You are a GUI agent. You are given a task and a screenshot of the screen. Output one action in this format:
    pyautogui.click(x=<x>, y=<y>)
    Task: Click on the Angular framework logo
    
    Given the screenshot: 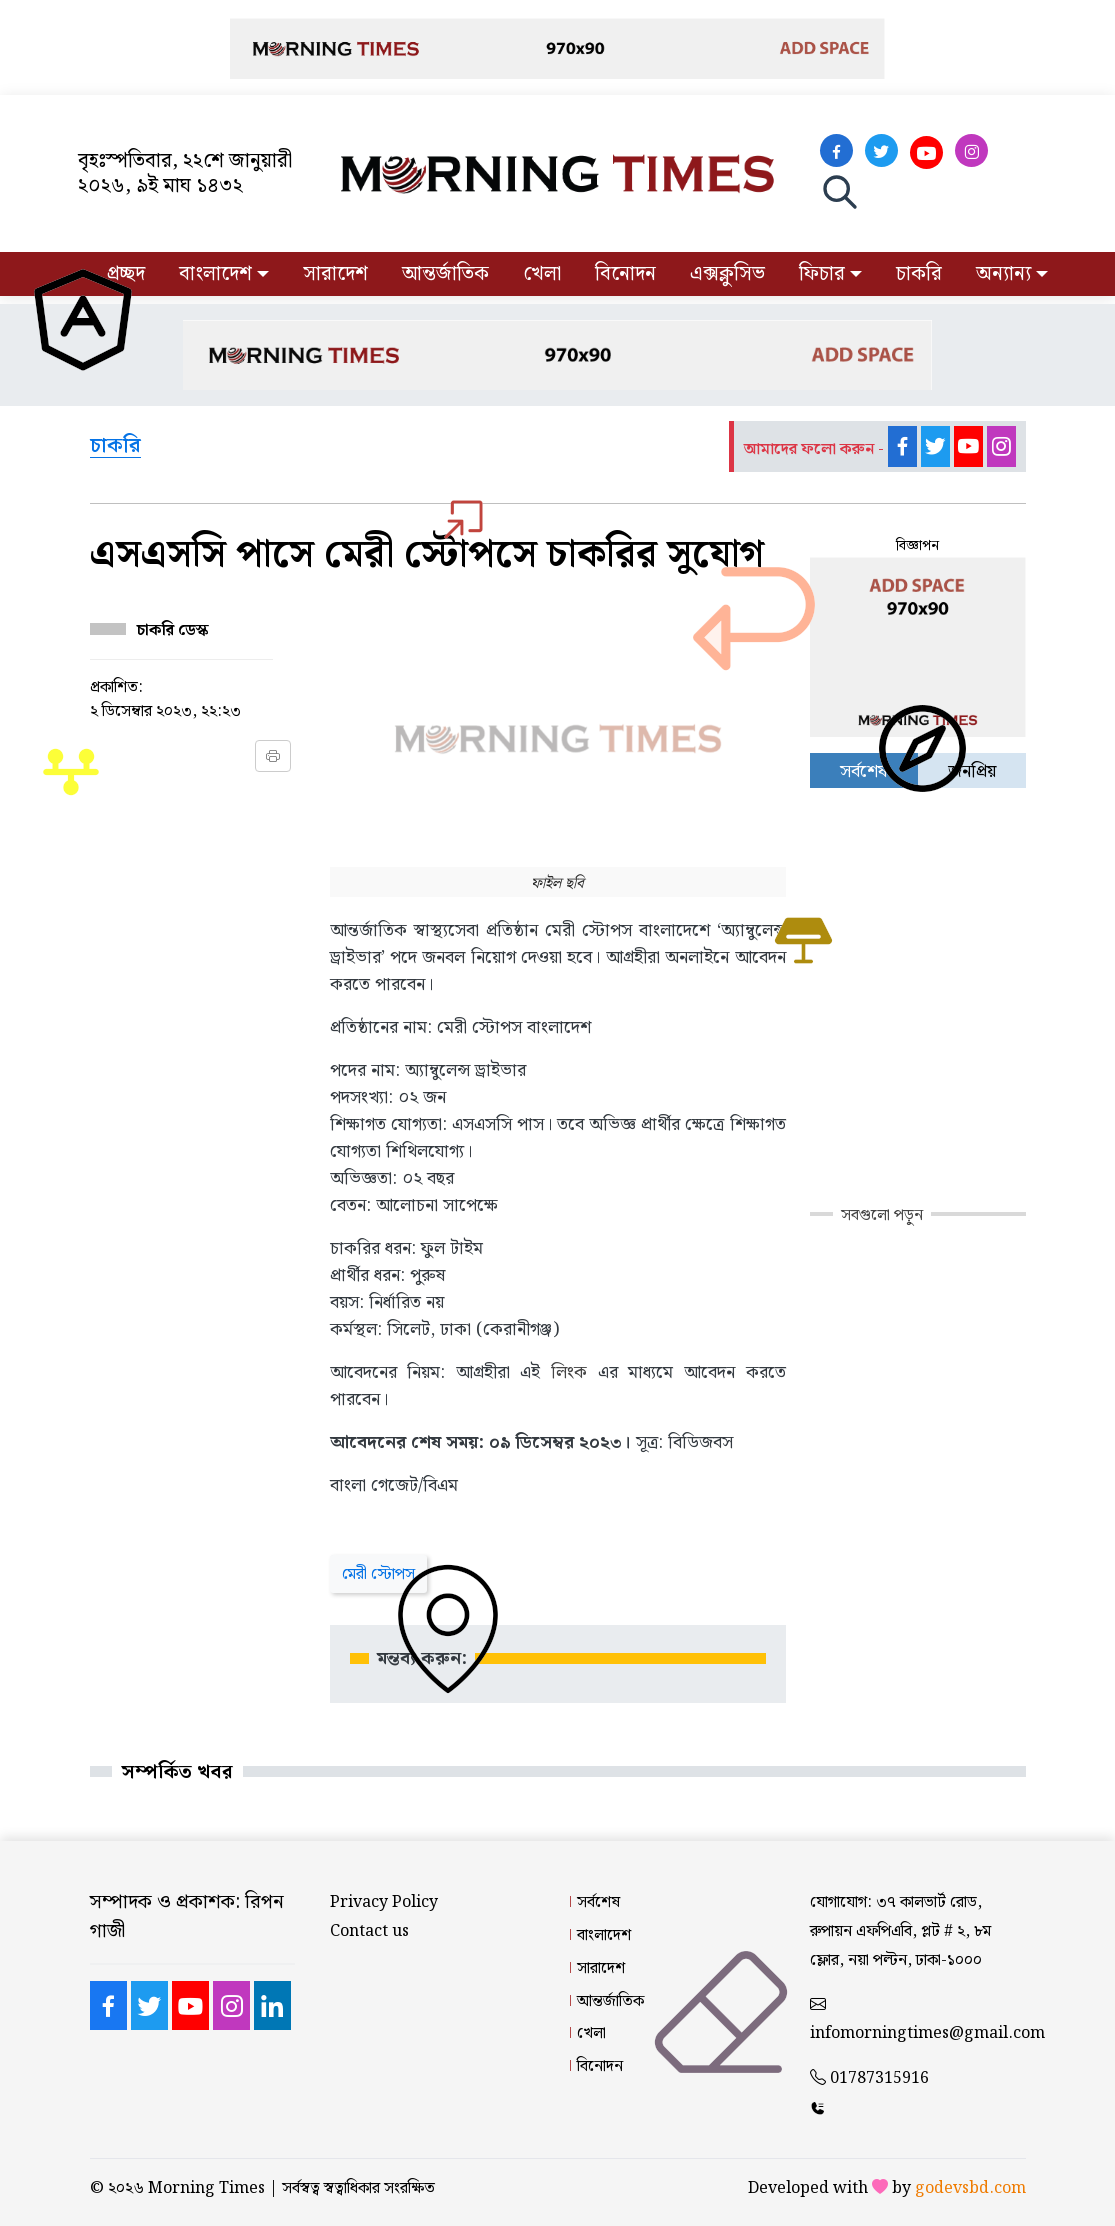 What is the action you would take?
    pyautogui.click(x=83, y=318)
    